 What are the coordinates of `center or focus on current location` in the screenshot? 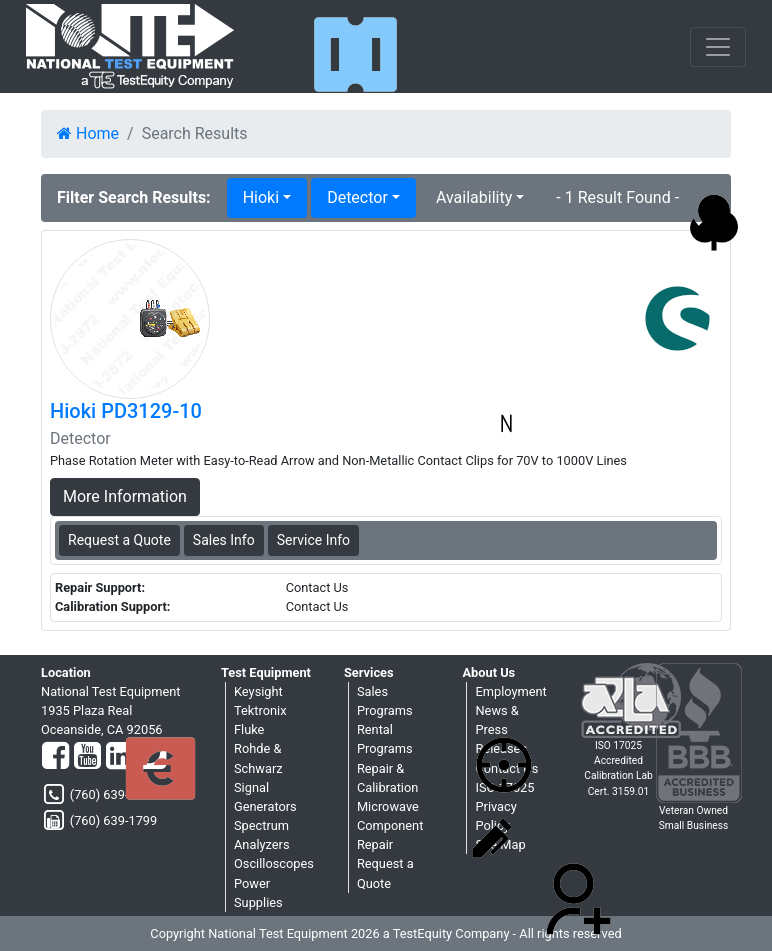 It's located at (504, 765).